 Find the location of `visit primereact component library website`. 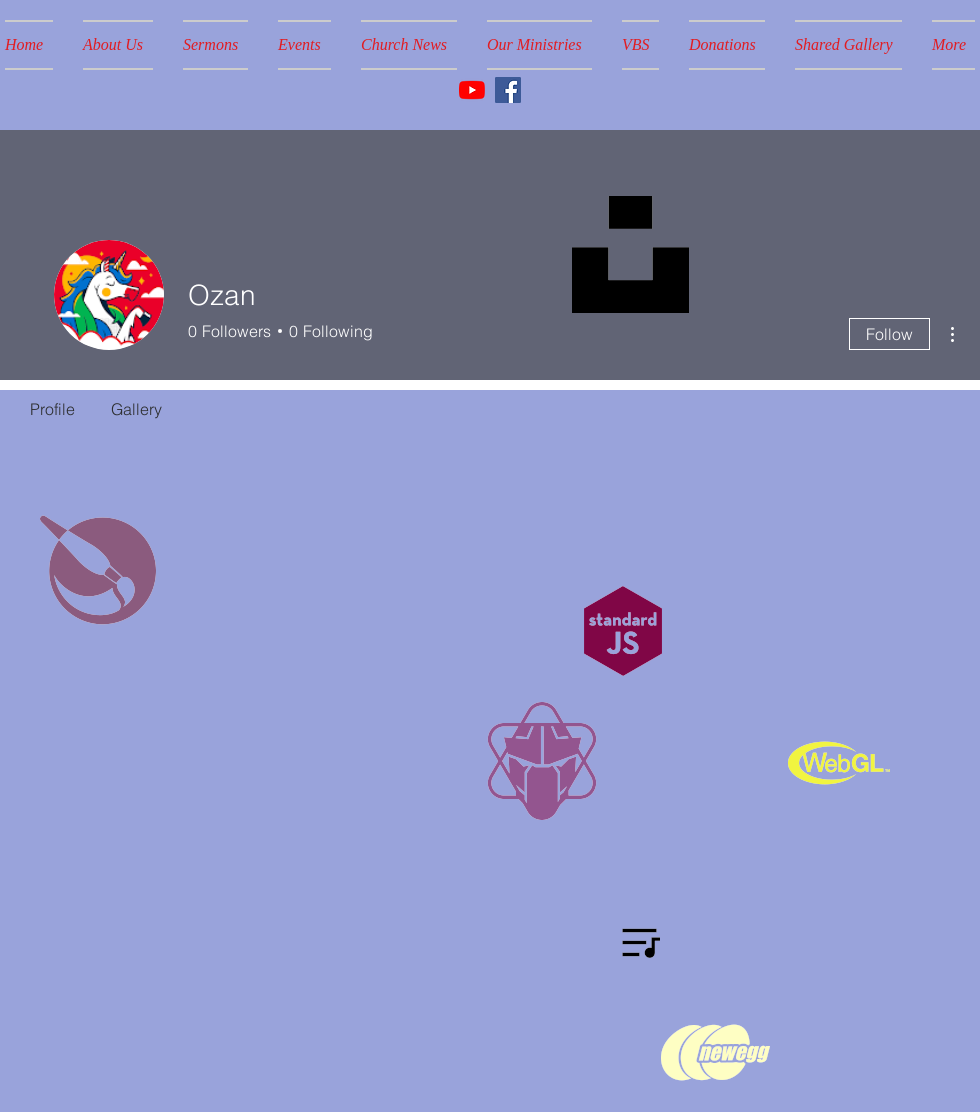

visit primereact component library website is located at coordinates (542, 761).